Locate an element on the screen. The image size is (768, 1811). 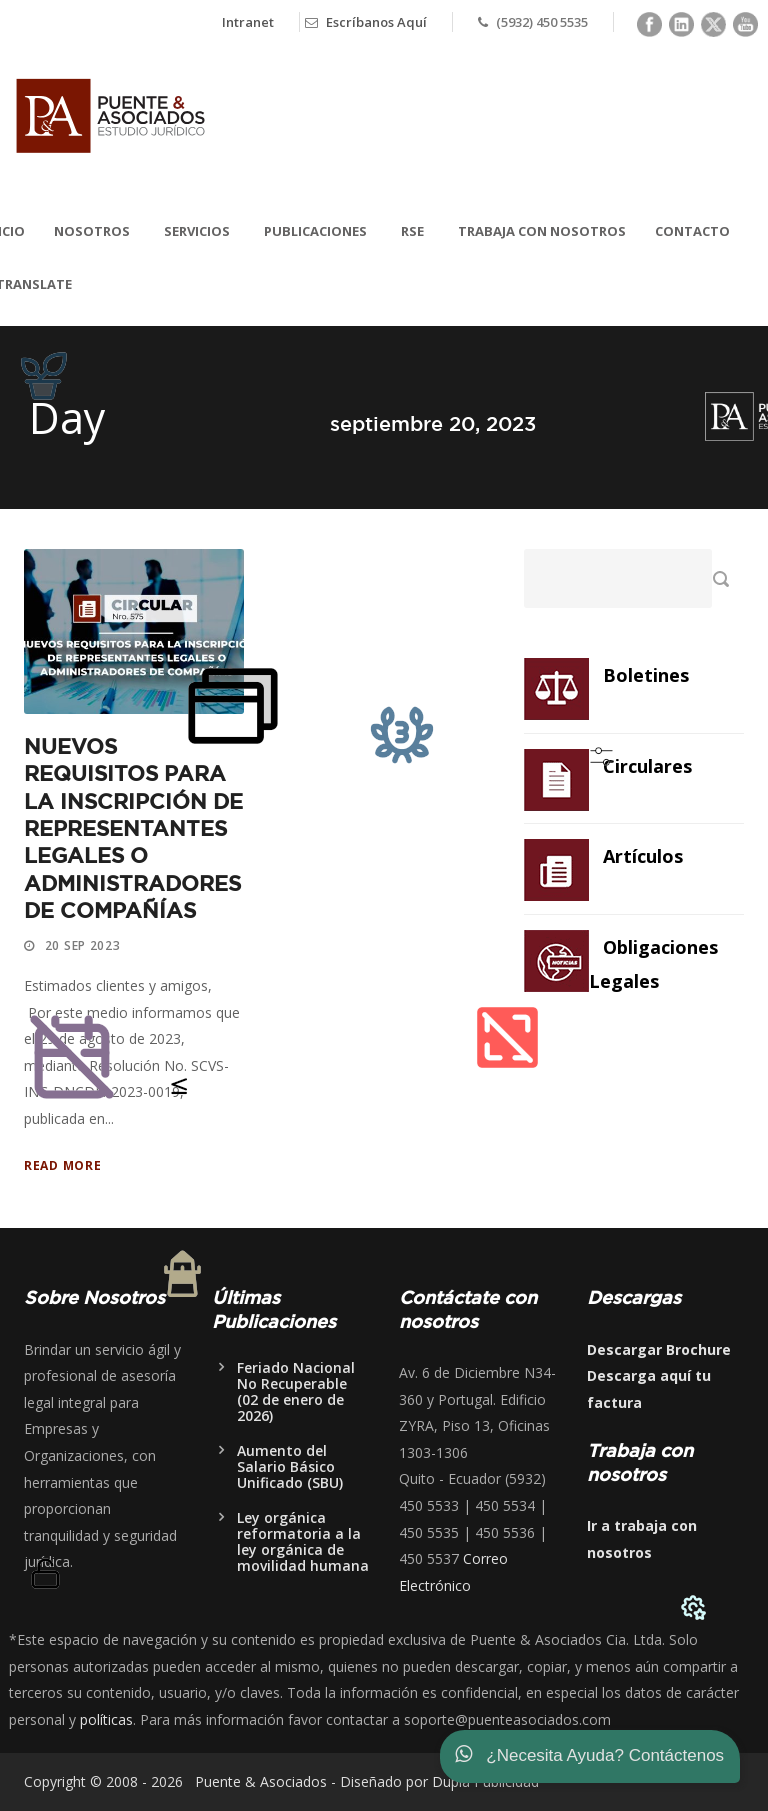
unlock a secured item or feature is located at coordinates (45, 1573).